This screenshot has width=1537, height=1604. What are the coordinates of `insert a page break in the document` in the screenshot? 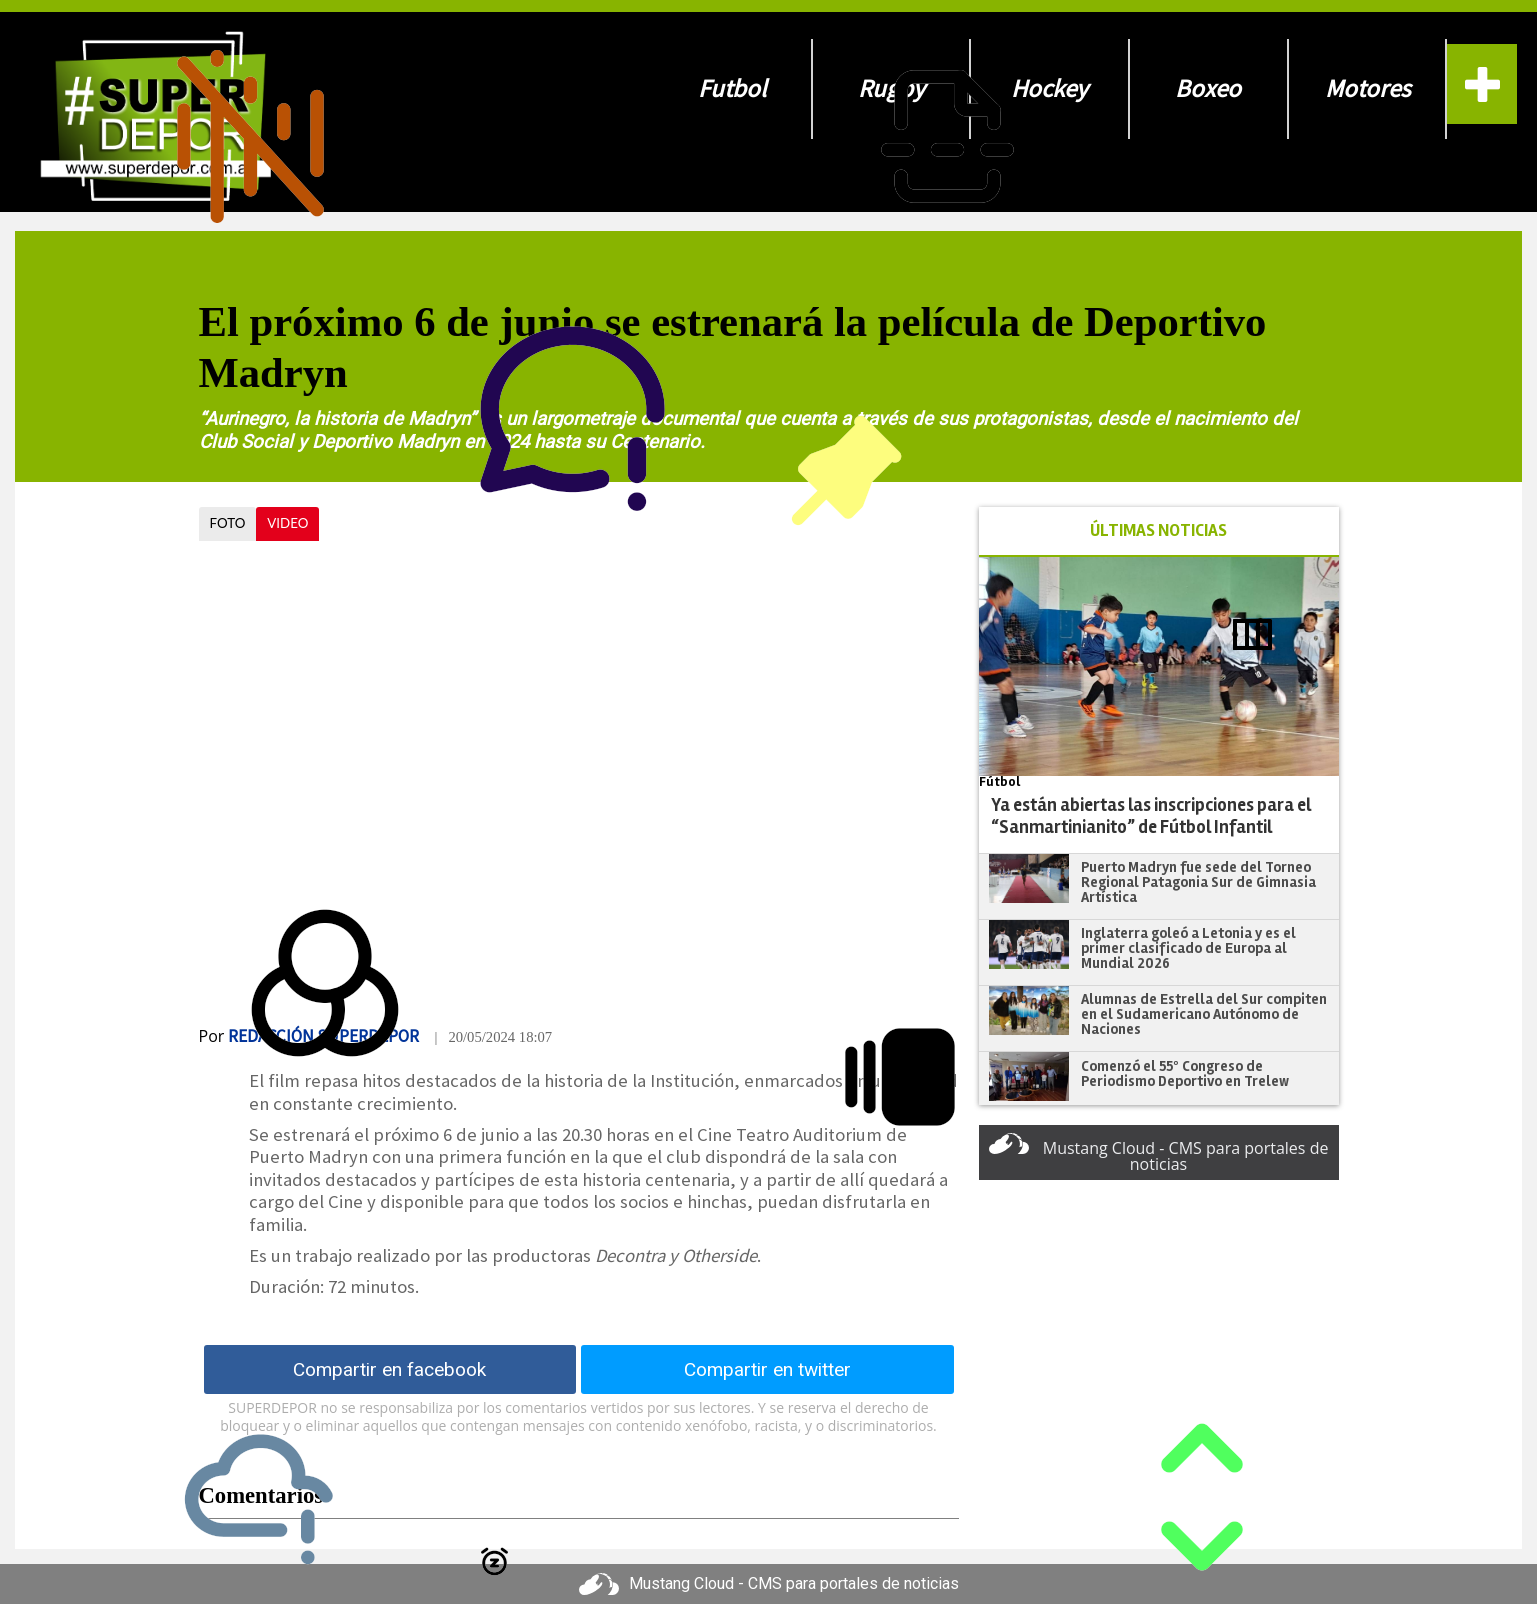 It's located at (947, 136).